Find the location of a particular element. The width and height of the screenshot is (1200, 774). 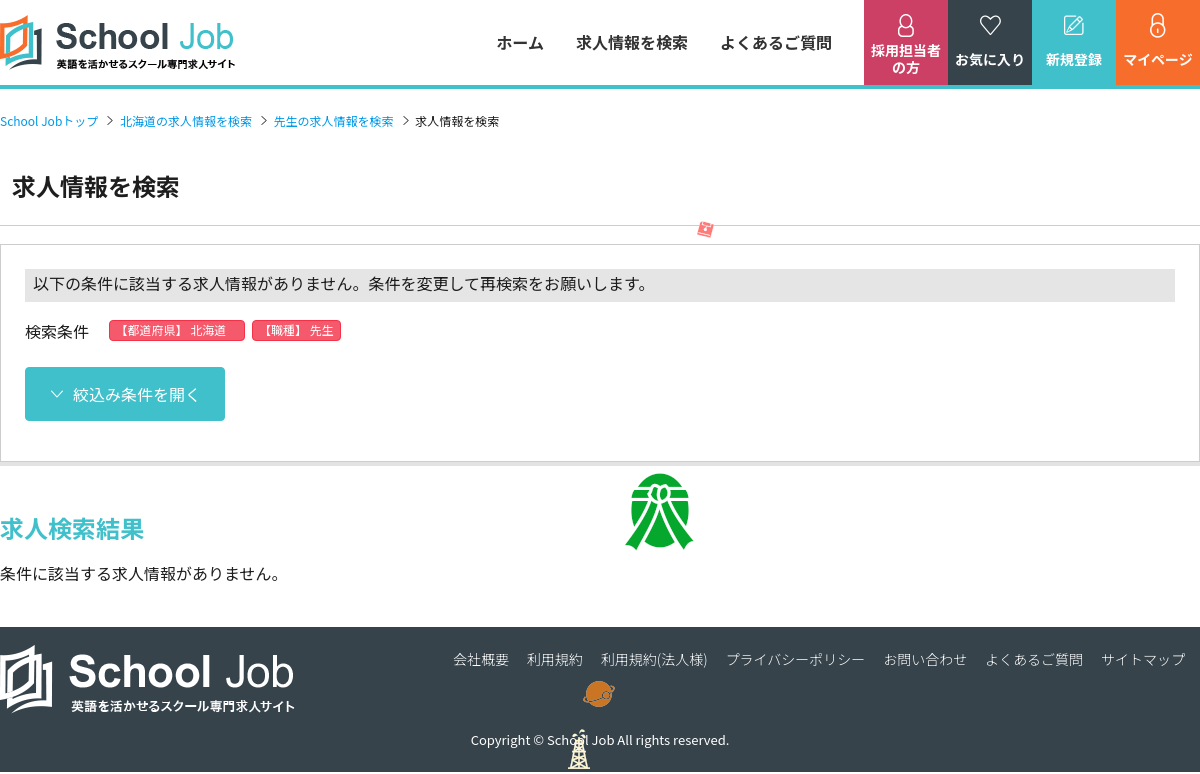

view orbital mechanics or space simulation settings is located at coordinates (599, 694).